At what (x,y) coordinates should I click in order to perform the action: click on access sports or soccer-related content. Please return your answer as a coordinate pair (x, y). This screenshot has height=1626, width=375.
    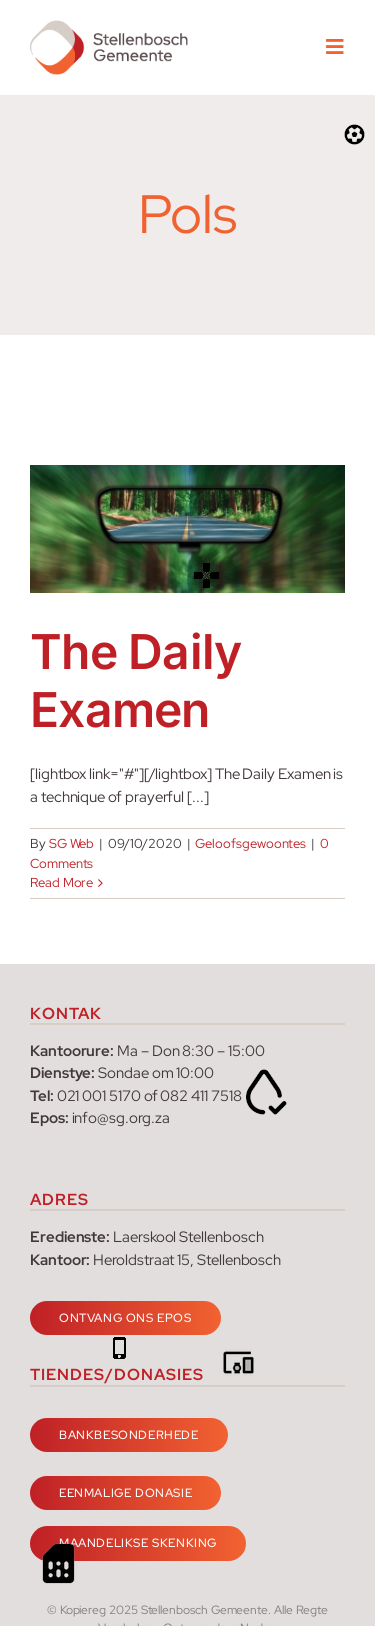
    Looking at the image, I should click on (354, 134).